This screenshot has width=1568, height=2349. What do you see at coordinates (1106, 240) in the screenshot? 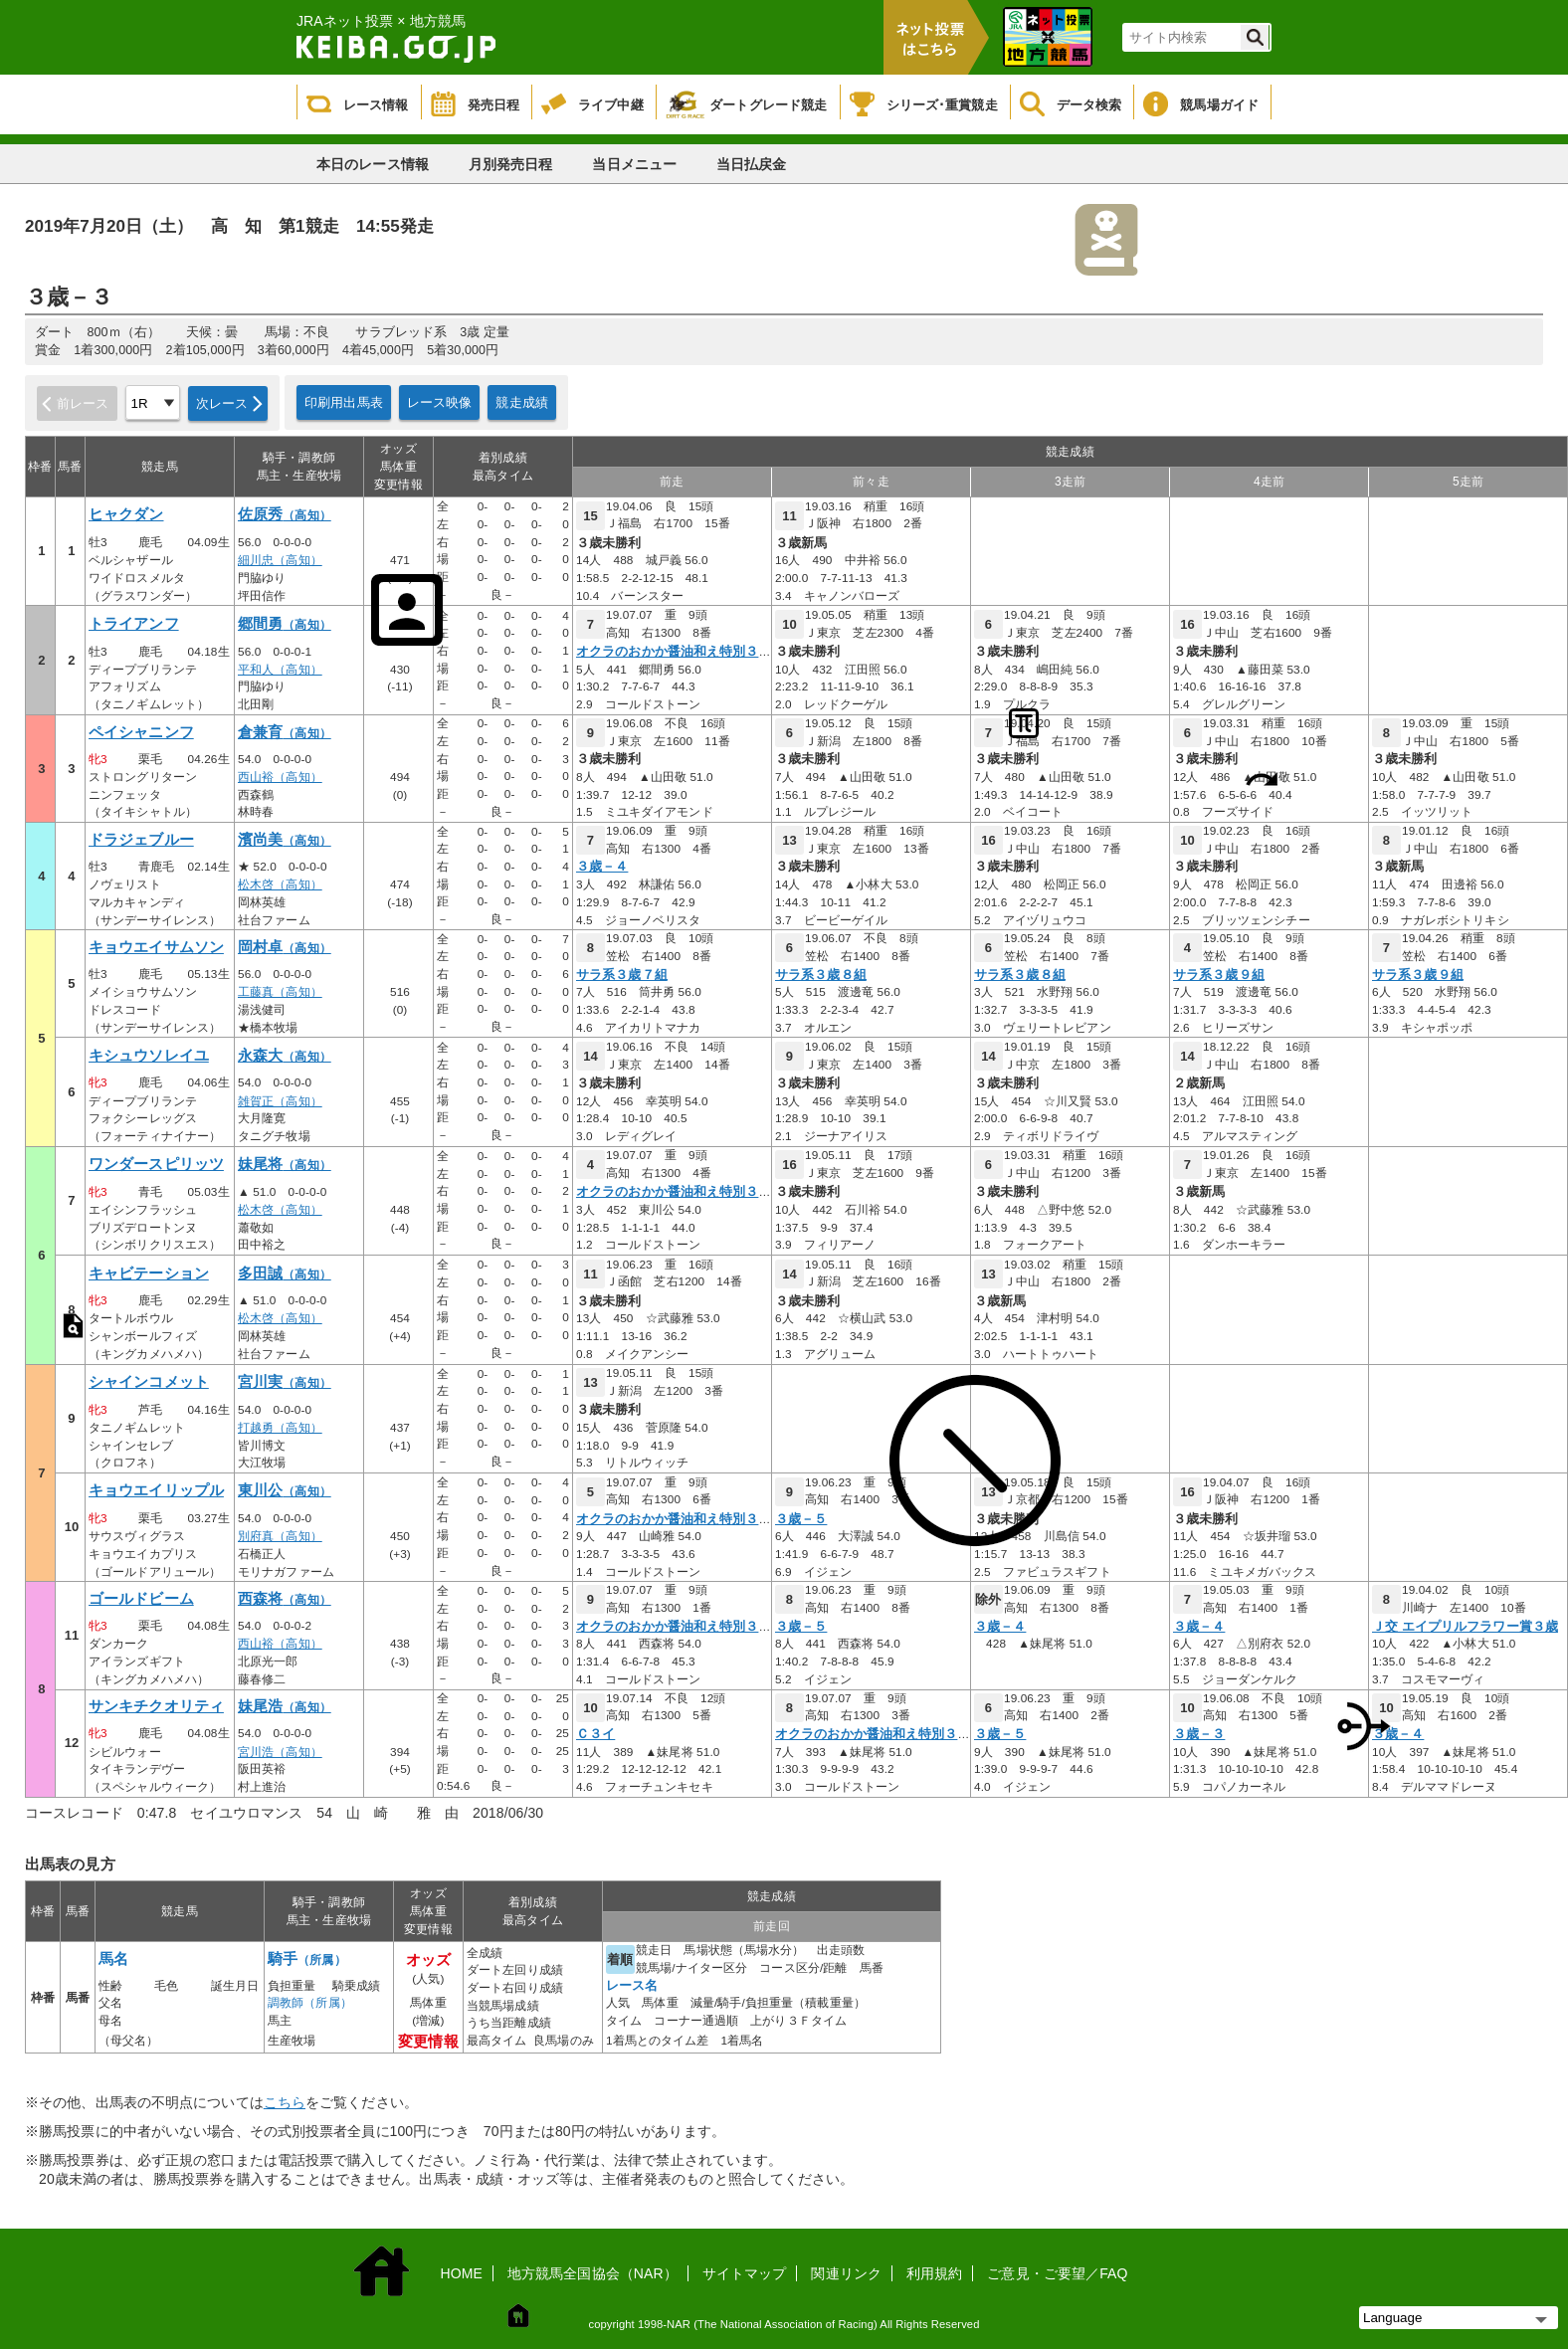
I see `access spooky or halloween-themed content` at bounding box center [1106, 240].